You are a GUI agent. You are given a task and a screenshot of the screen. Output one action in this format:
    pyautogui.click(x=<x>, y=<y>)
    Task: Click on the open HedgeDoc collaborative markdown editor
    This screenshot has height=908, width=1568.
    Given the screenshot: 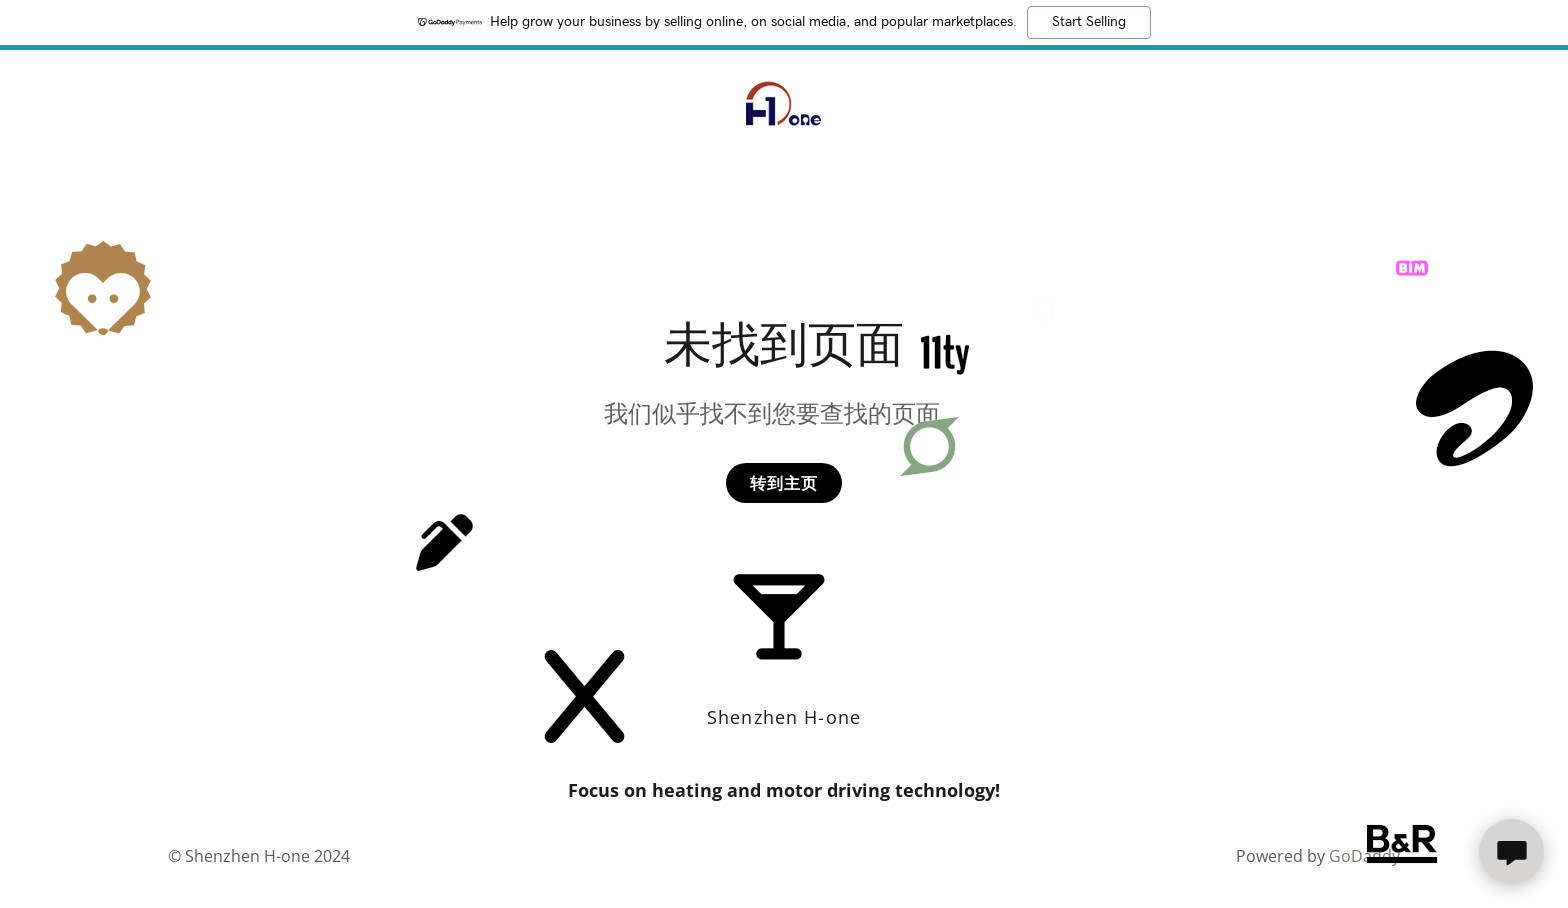 What is the action you would take?
    pyautogui.click(x=103, y=288)
    